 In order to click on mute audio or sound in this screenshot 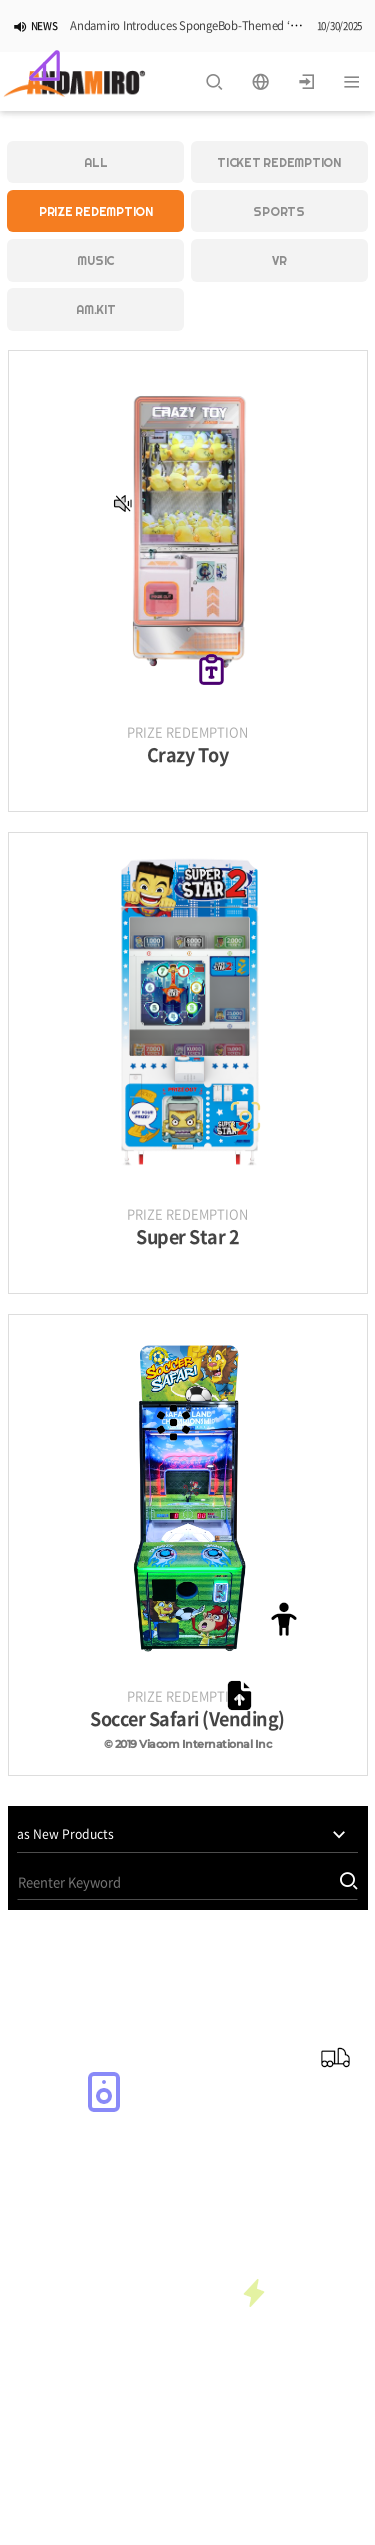, I will do `click(122, 503)`.